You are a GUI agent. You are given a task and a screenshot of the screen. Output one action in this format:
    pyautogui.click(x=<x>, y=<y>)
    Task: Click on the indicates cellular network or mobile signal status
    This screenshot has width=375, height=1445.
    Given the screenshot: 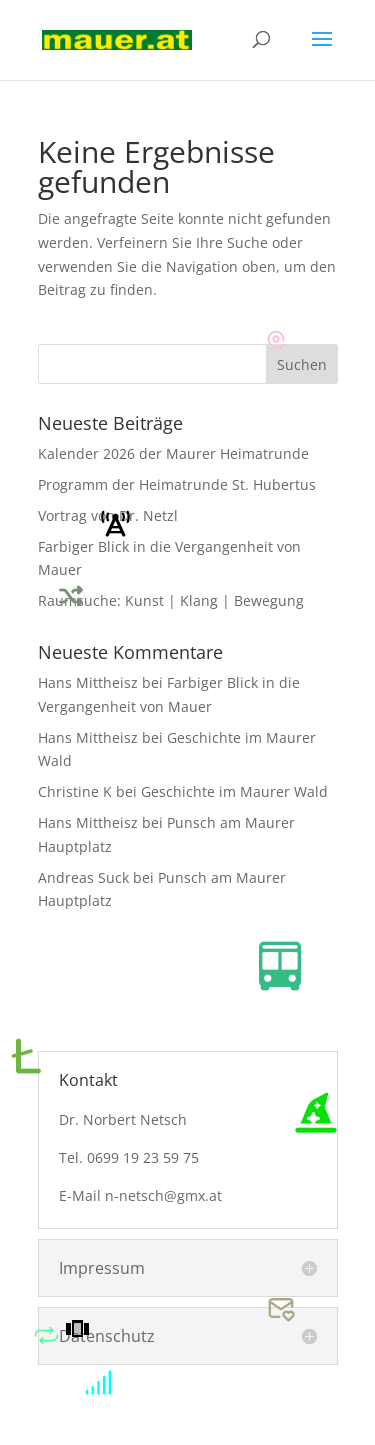 What is the action you would take?
    pyautogui.click(x=115, y=523)
    